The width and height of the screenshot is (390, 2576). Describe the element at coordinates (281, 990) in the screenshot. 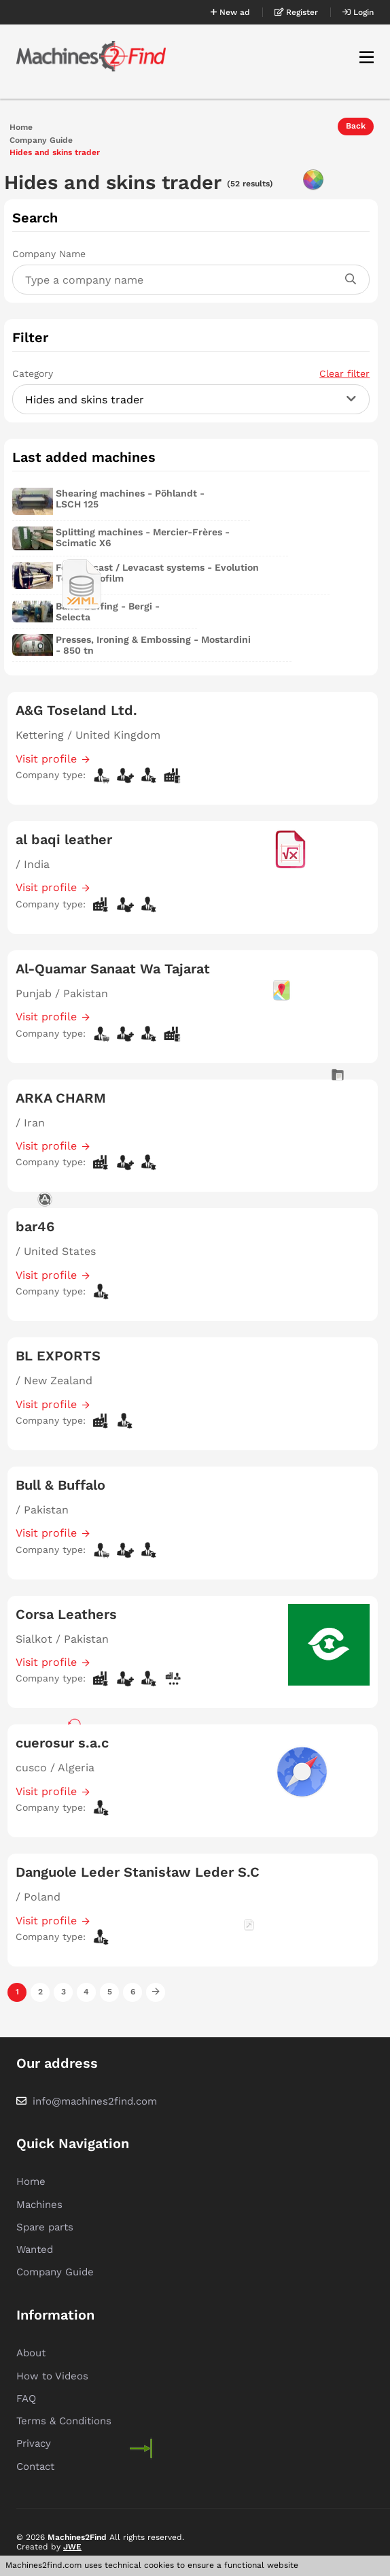

I see `geo+json file containing geographic data` at that location.